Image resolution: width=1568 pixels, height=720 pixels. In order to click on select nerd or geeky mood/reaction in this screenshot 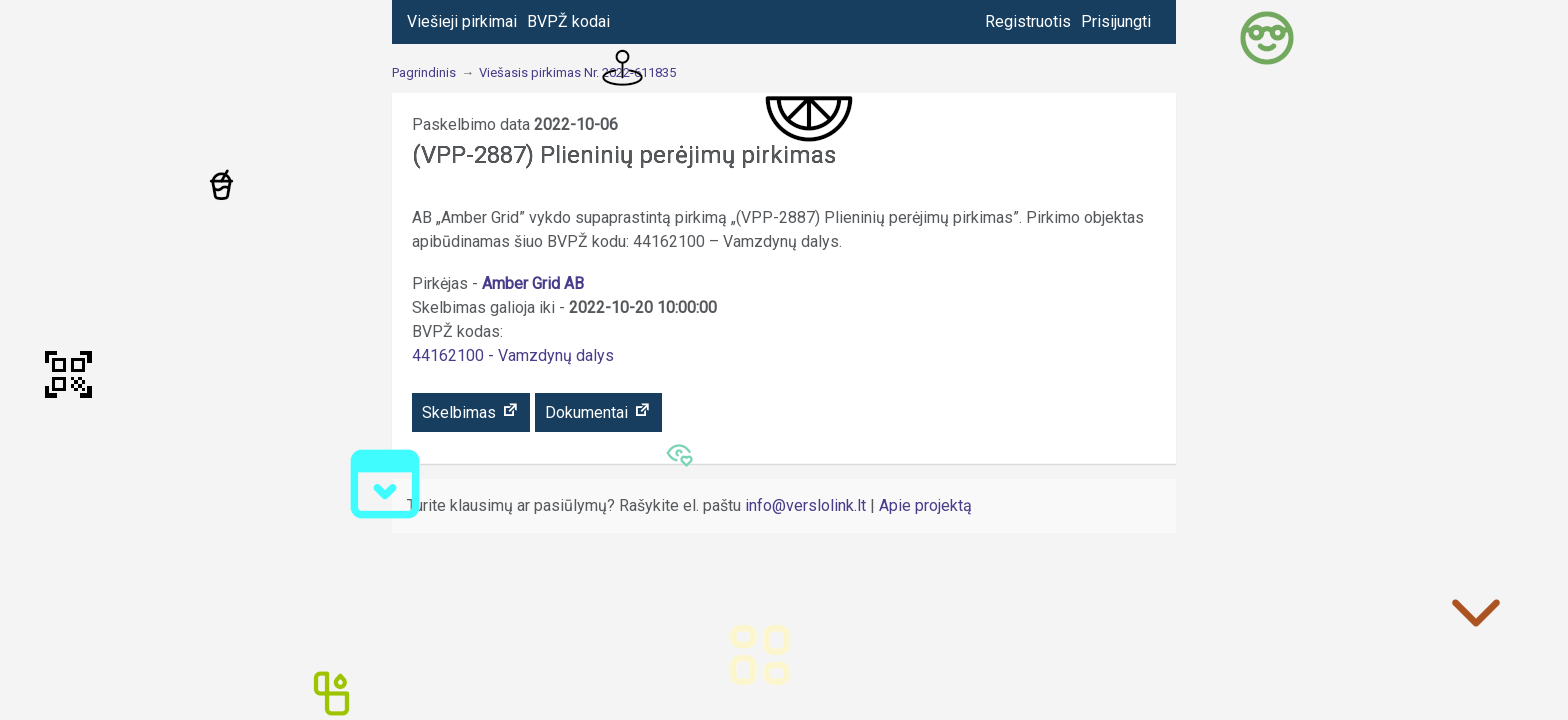, I will do `click(1267, 38)`.